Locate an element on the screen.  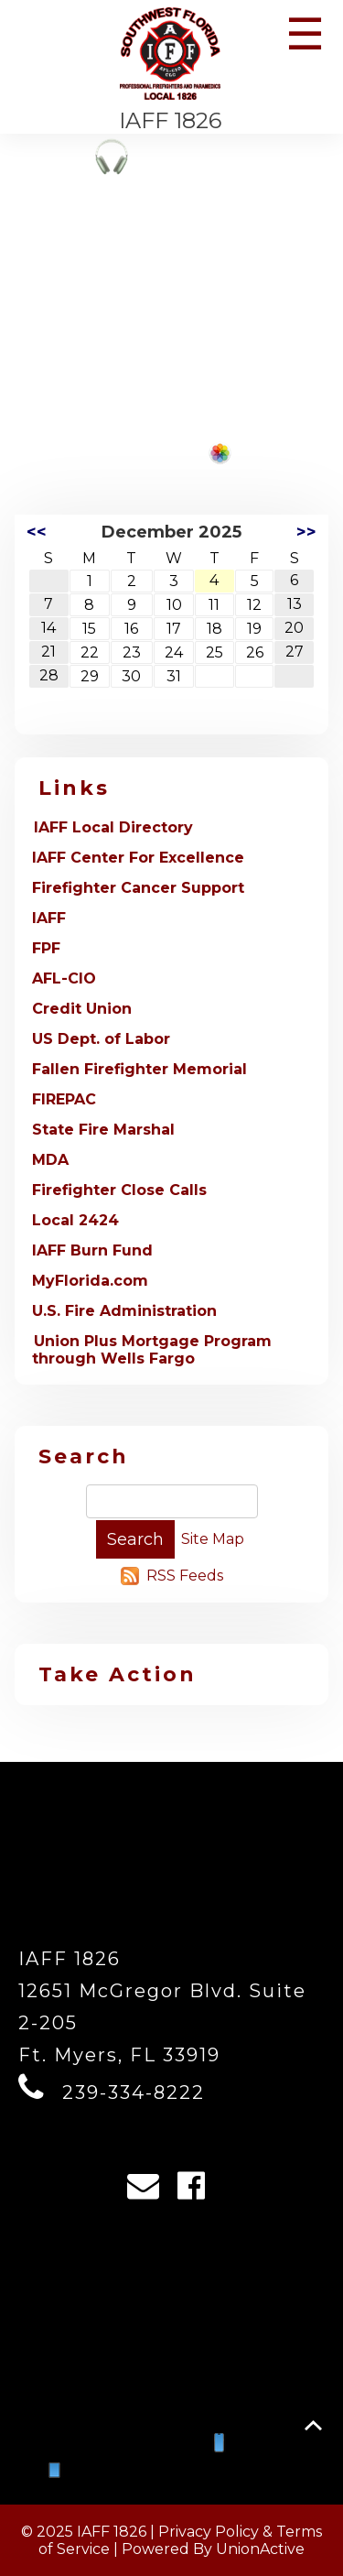
iPhone 15 device icon is located at coordinates (219, 2442).